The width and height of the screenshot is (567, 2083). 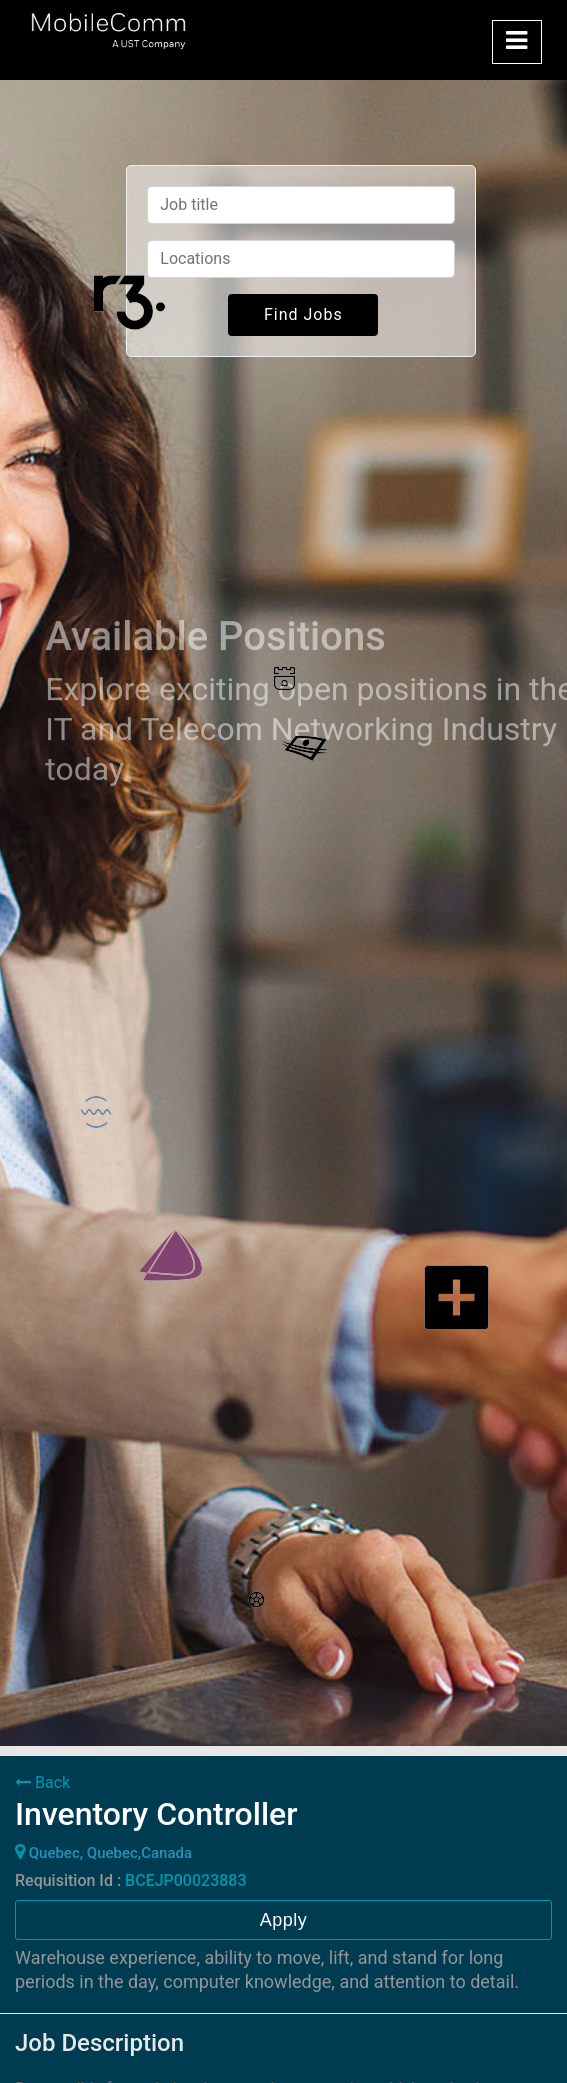 I want to click on EndeavourOS Linux distribution logo, so click(x=170, y=1254).